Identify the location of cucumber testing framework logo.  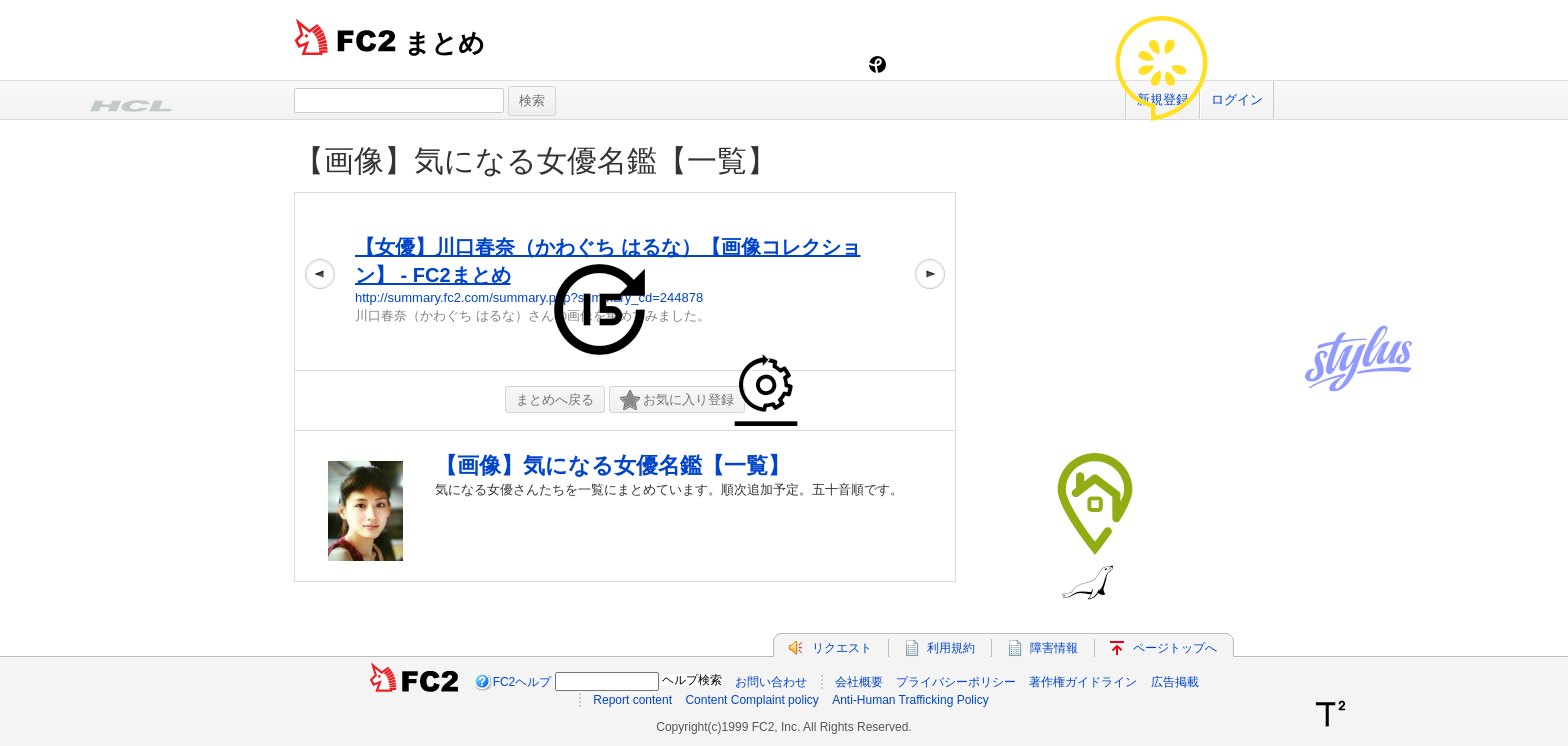
(1161, 68).